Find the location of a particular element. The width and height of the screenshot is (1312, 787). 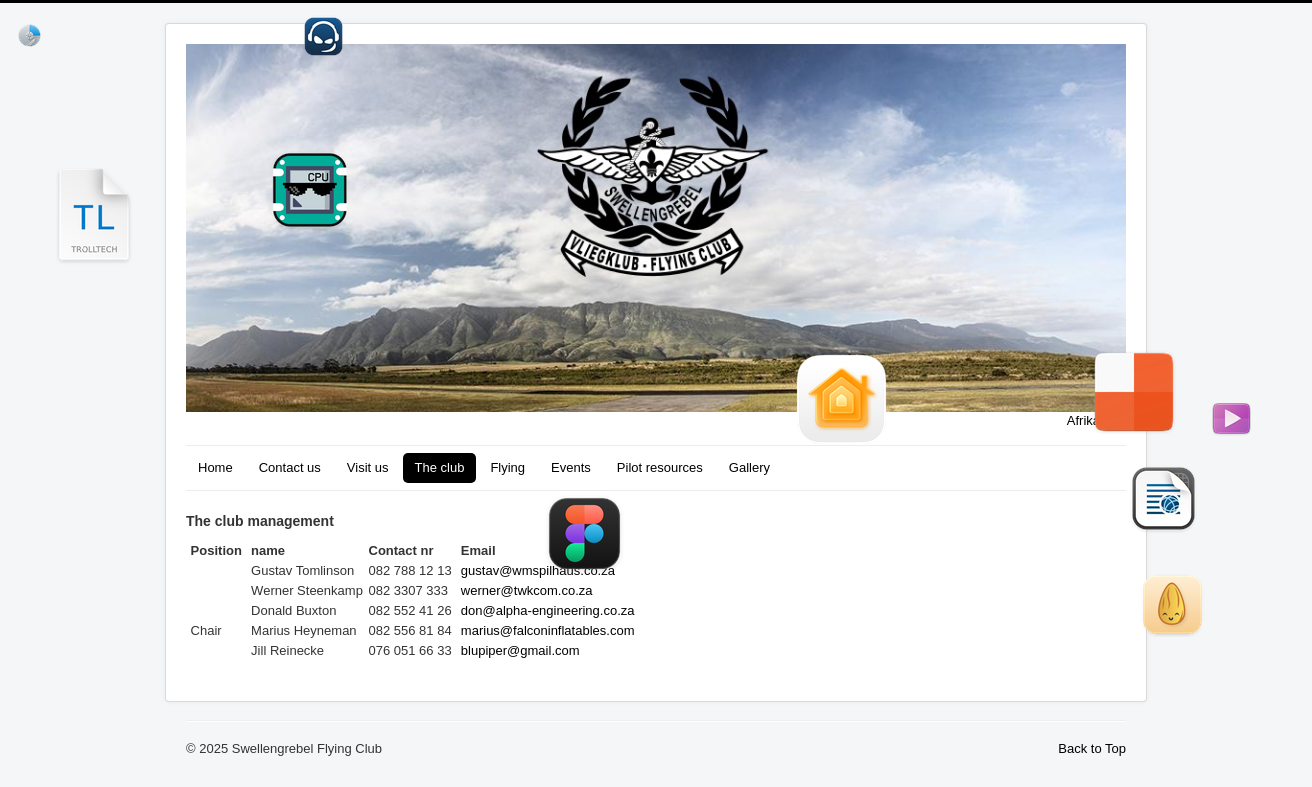

open libreoffice writer for web documents is located at coordinates (1163, 498).